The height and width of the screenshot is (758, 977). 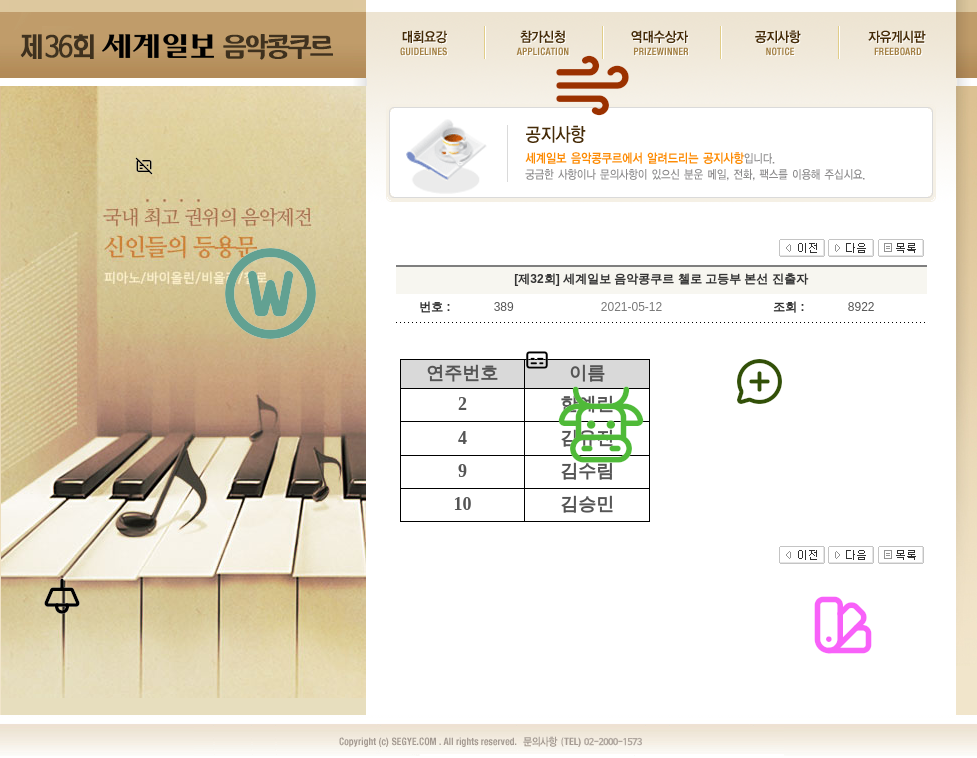 What do you see at coordinates (270, 293) in the screenshot?
I see `laundry care symbol indicating wash dry setting` at bounding box center [270, 293].